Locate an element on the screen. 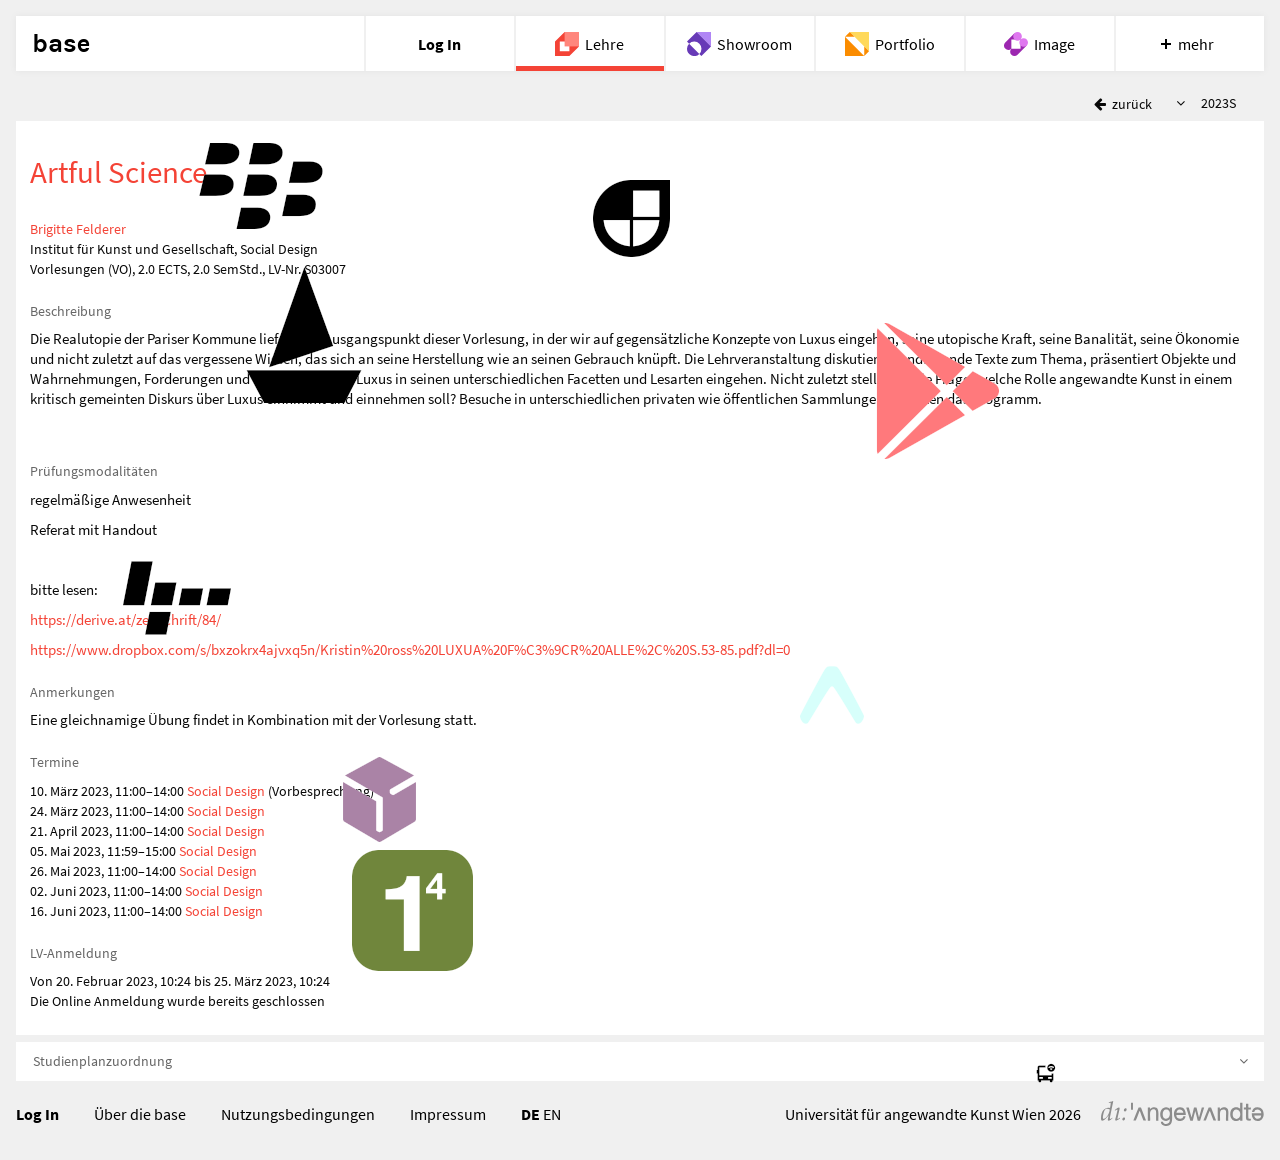  indicates bus has wifi available is located at coordinates (1045, 1073).